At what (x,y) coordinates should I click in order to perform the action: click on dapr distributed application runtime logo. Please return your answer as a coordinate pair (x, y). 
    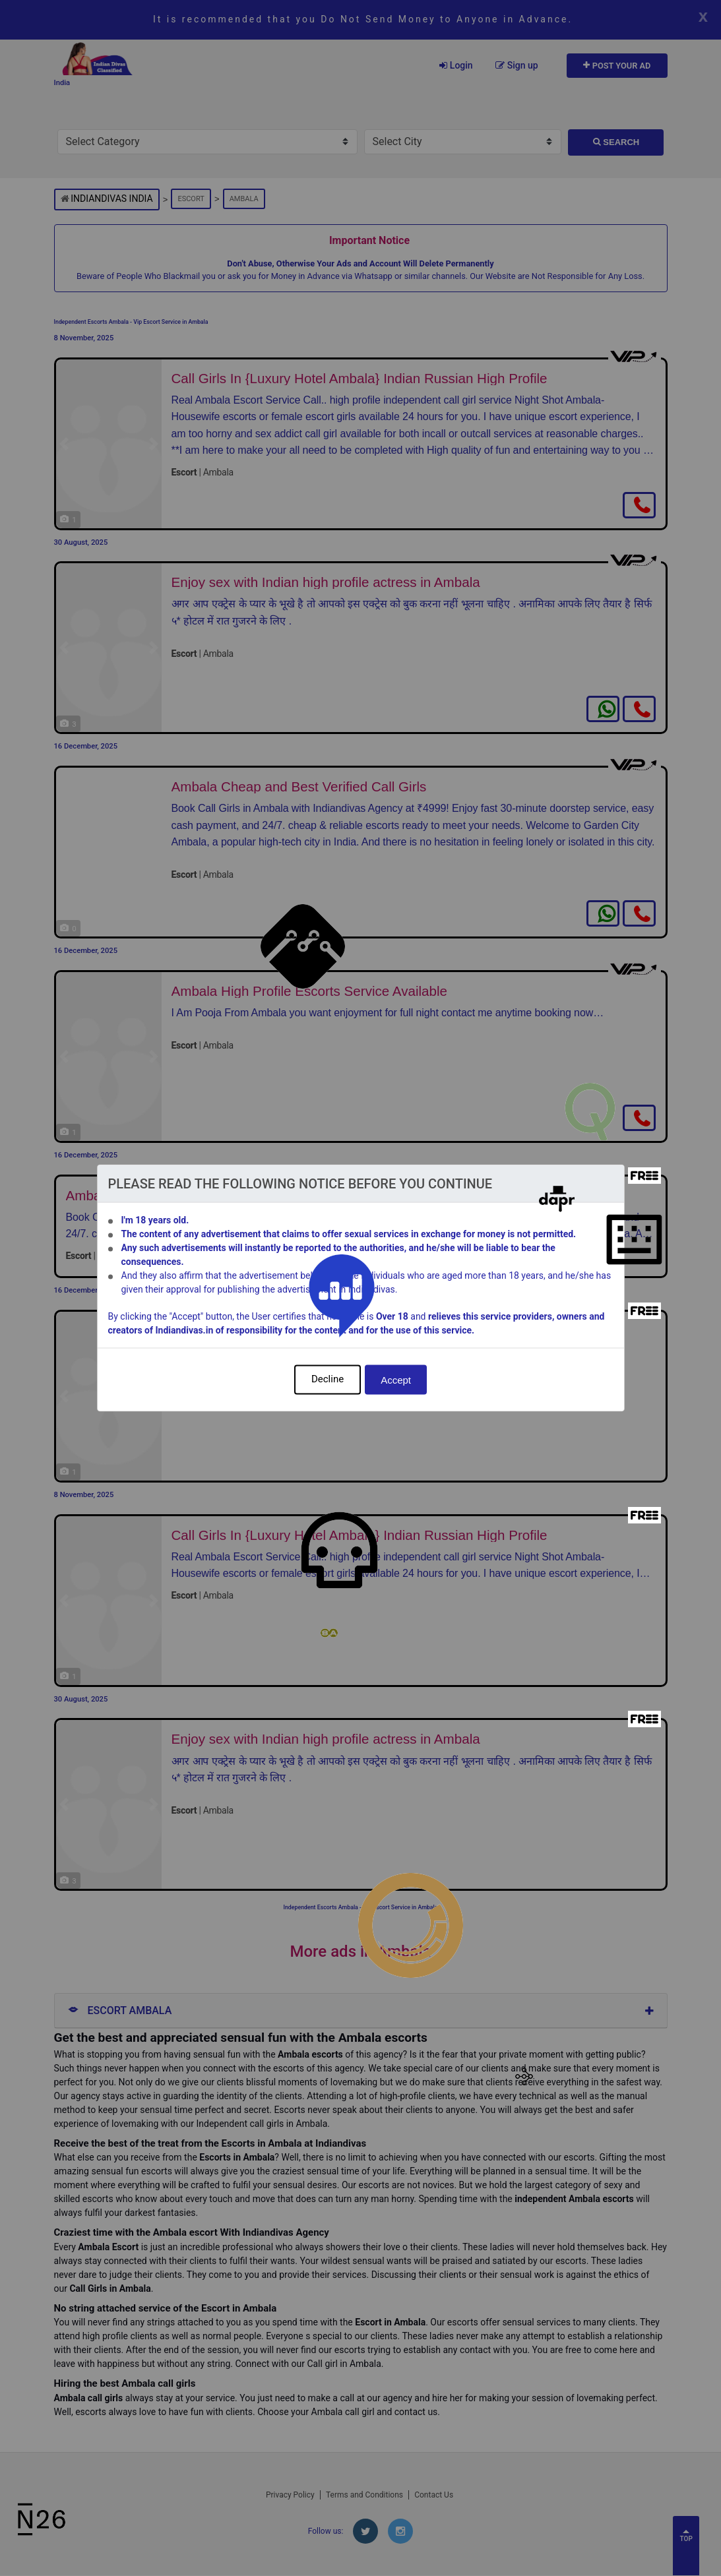
    Looking at the image, I should click on (557, 1199).